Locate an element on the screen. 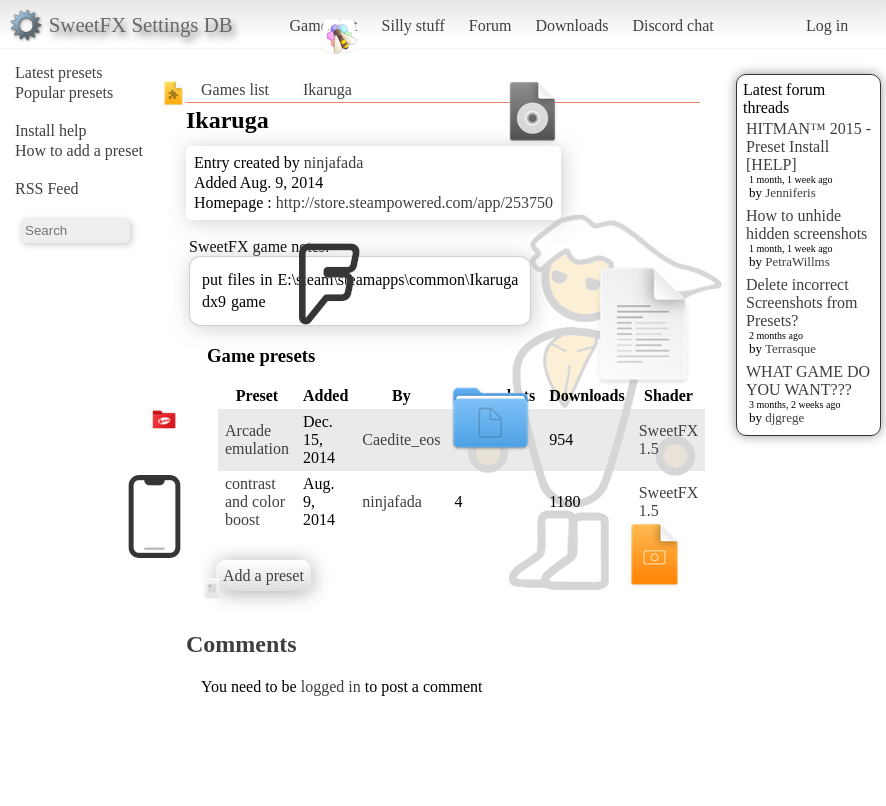  a plain text file is located at coordinates (643, 326).